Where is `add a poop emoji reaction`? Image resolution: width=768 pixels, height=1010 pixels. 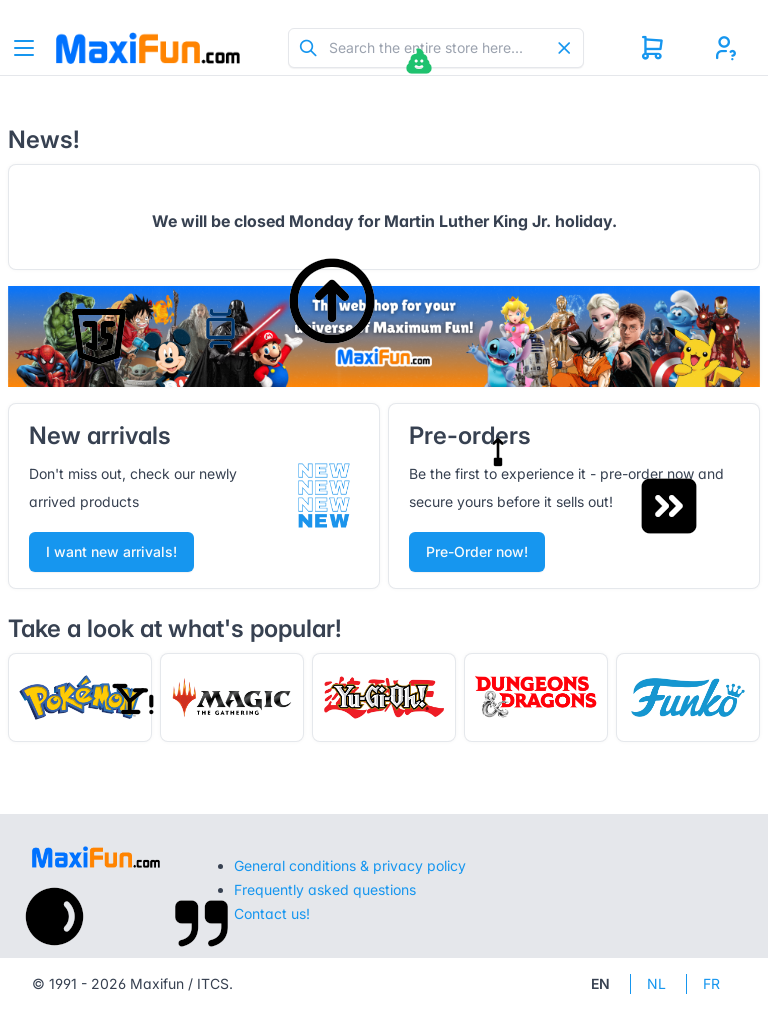 add a poop emoji reaction is located at coordinates (419, 61).